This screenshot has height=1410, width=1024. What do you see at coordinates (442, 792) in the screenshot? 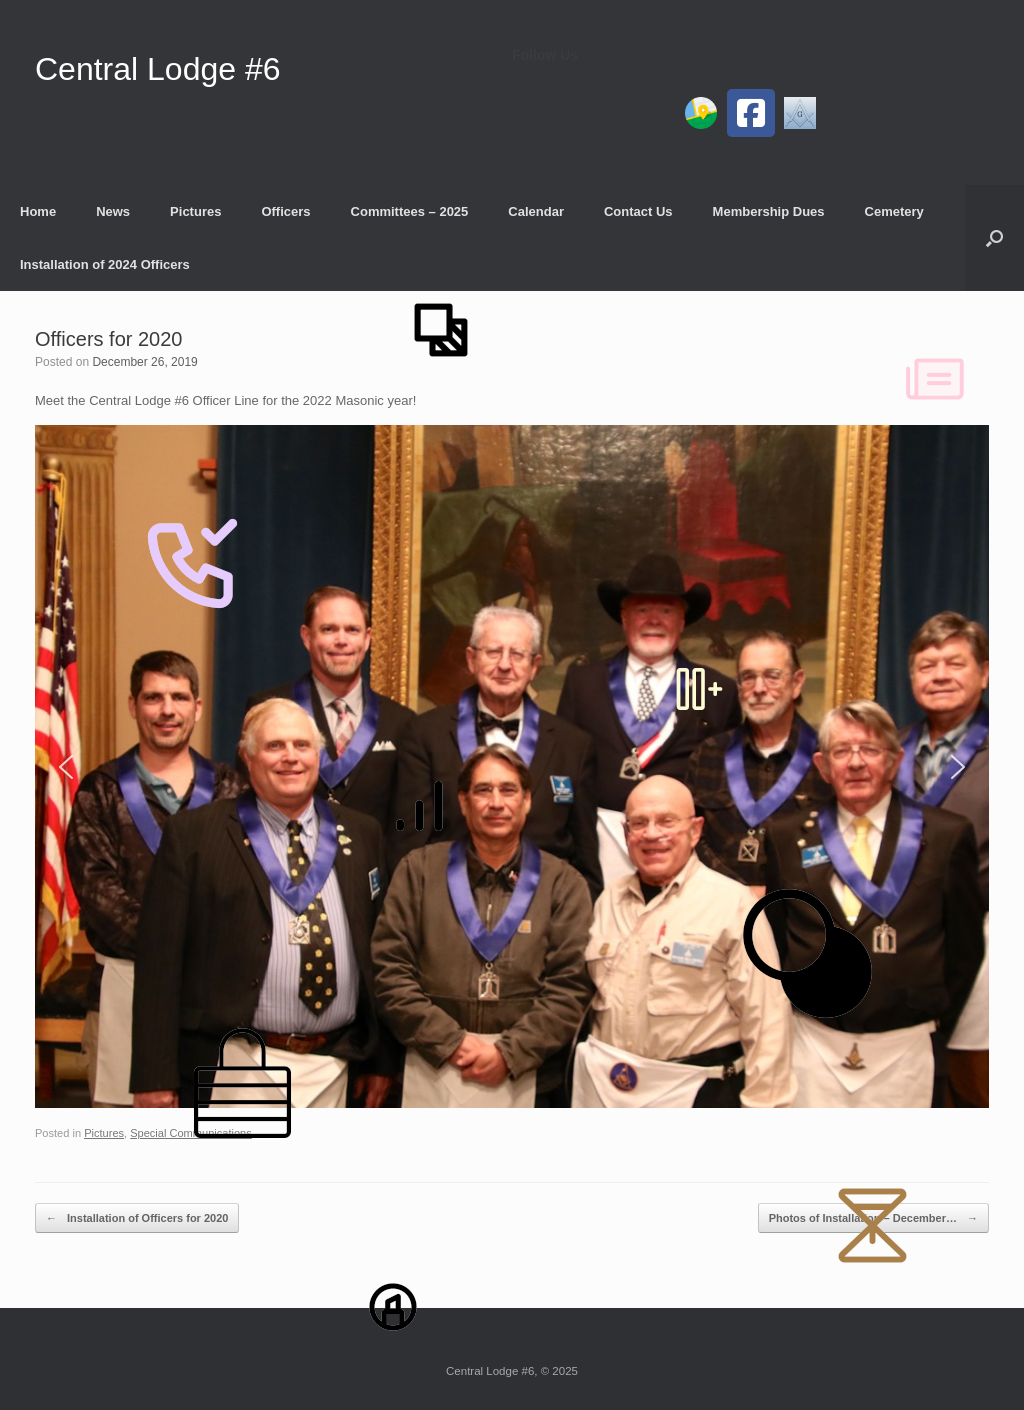
I see `indicates medium cellular signal strength` at bounding box center [442, 792].